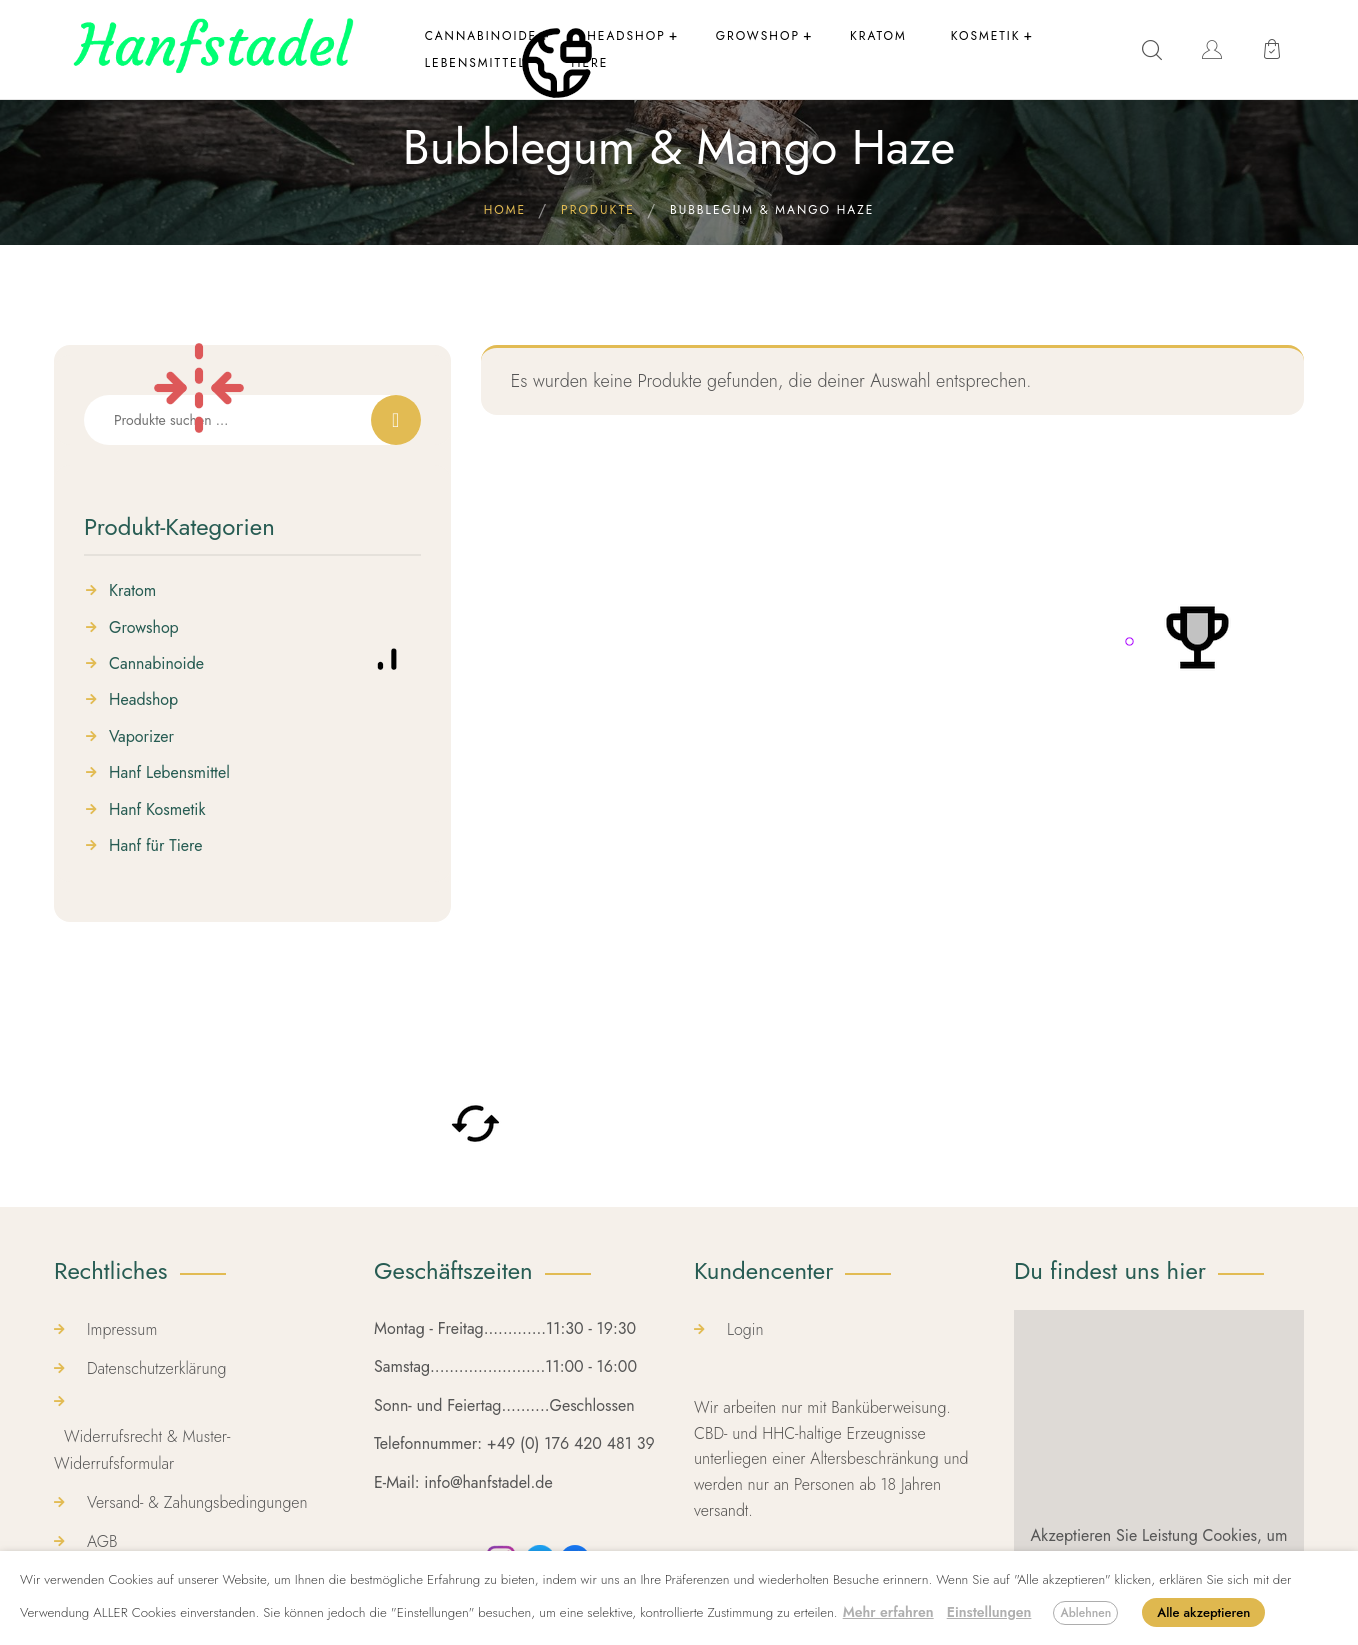  I want to click on refresh or reload content, so click(475, 1123).